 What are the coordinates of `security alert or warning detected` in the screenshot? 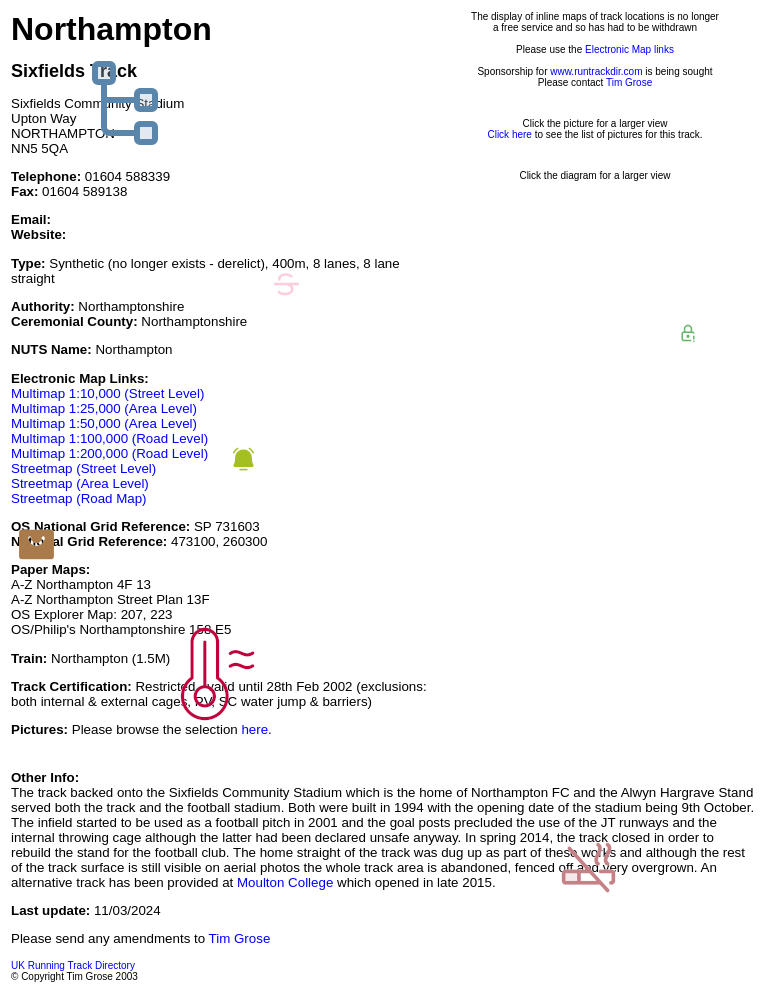 It's located at (688, 333).